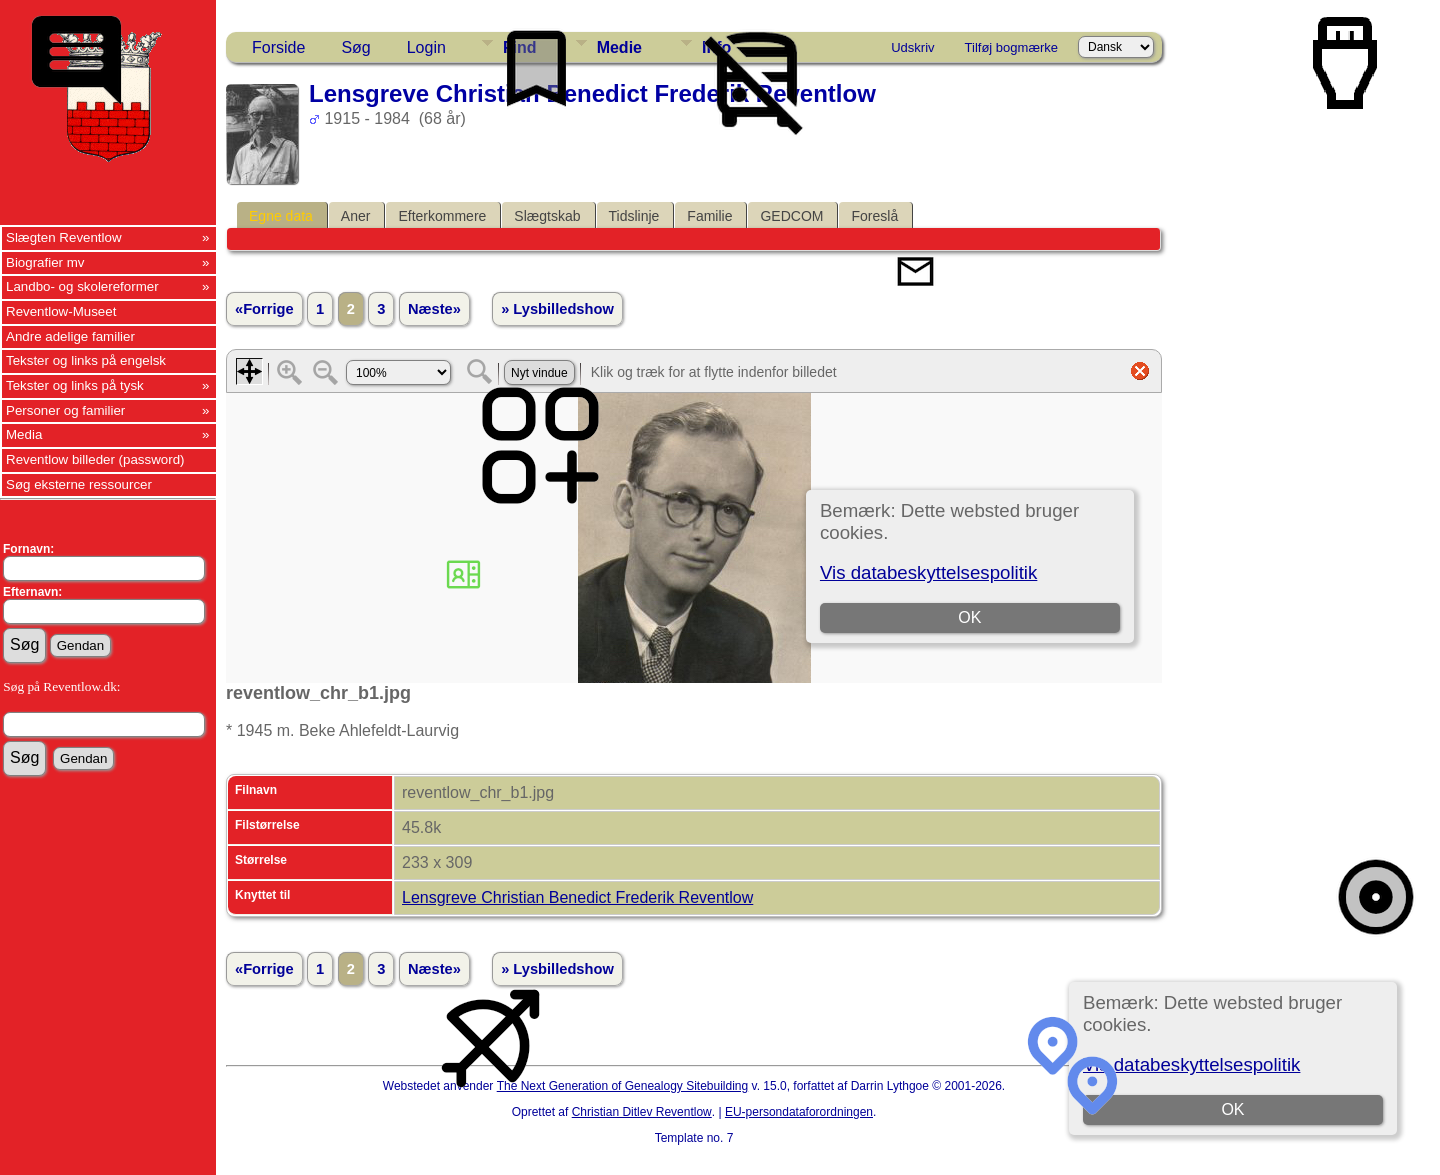 The height and width of the screenshot is (1175, 1440). Describe the element at coordinates (536, 68) in the screenshot. I see `save this item for later` at that location.